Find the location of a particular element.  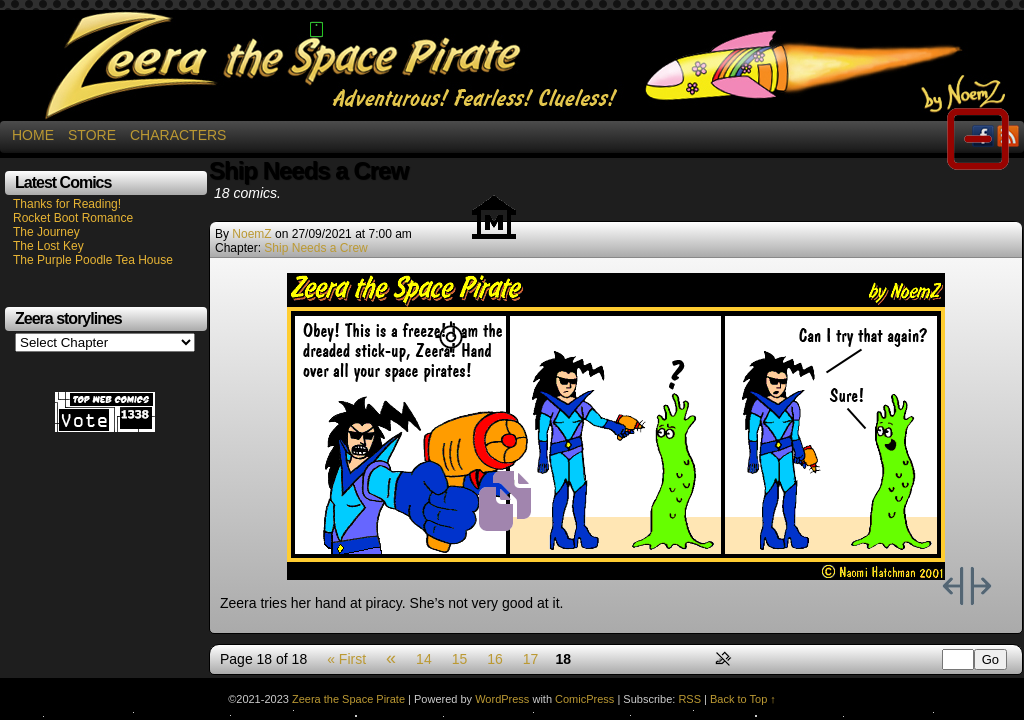

do not step on this surface is located at coordinates (723, 658).